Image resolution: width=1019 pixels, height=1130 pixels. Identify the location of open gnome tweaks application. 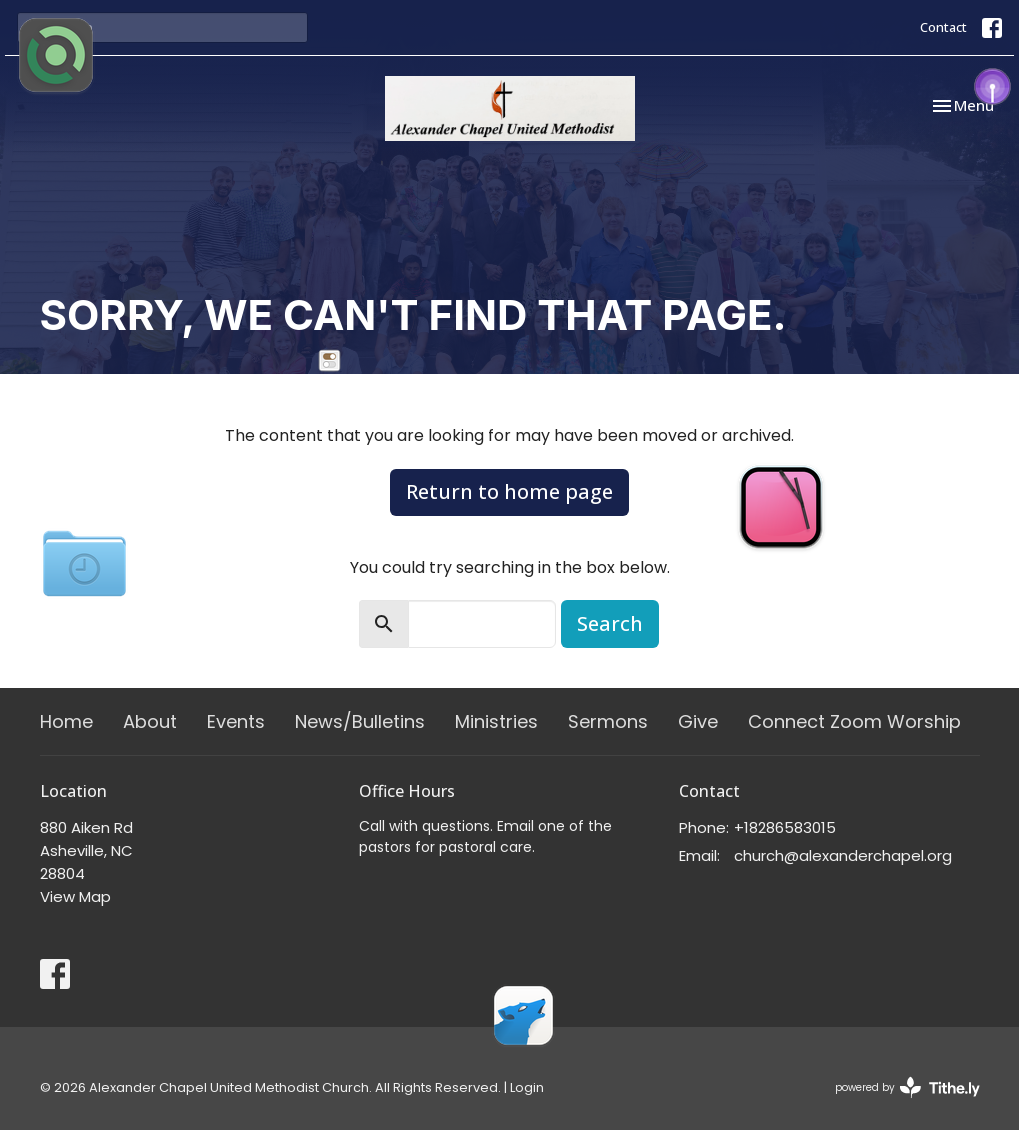
(329, 360).